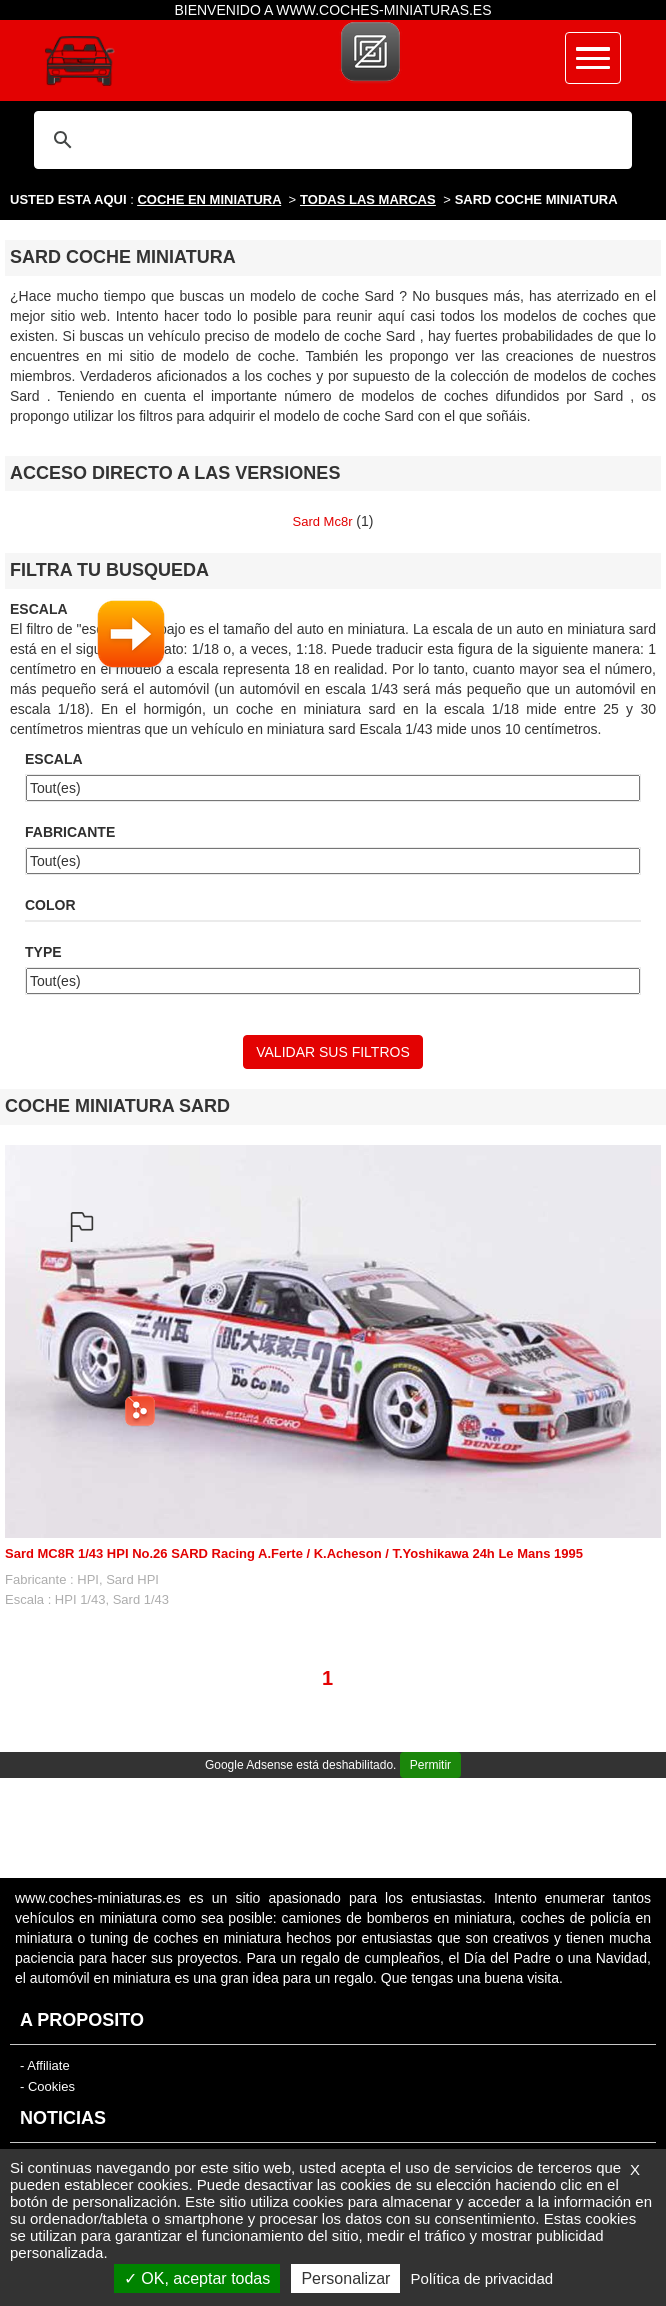  Describe the element at coordinates (131, 634) in the screenshot. I see `log out of the current account or session` at that location.